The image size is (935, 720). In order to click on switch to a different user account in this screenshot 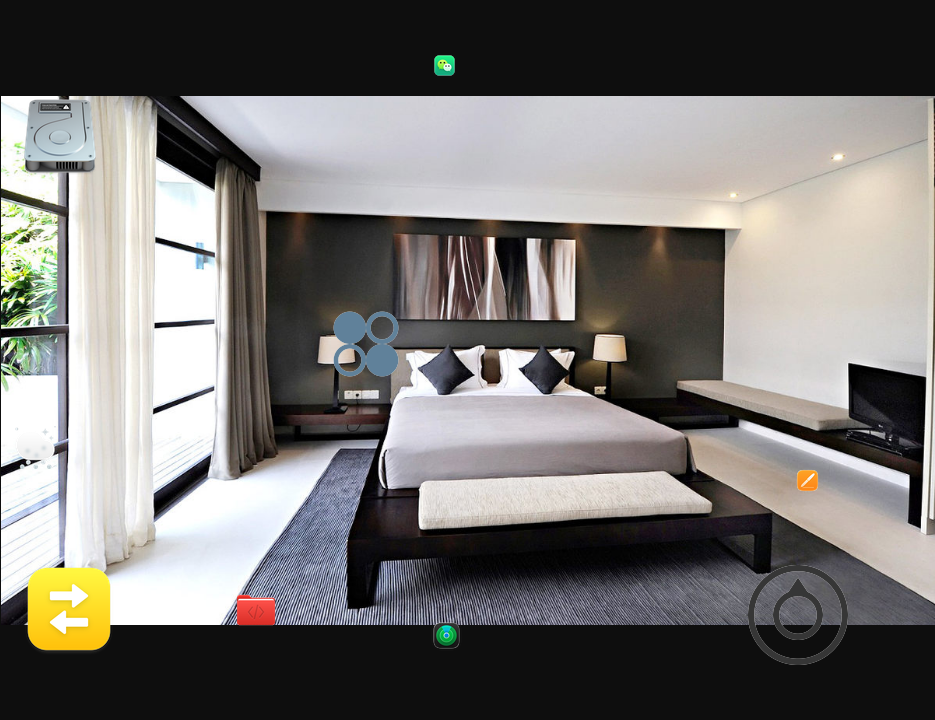, I will do `click(69, 609)`.